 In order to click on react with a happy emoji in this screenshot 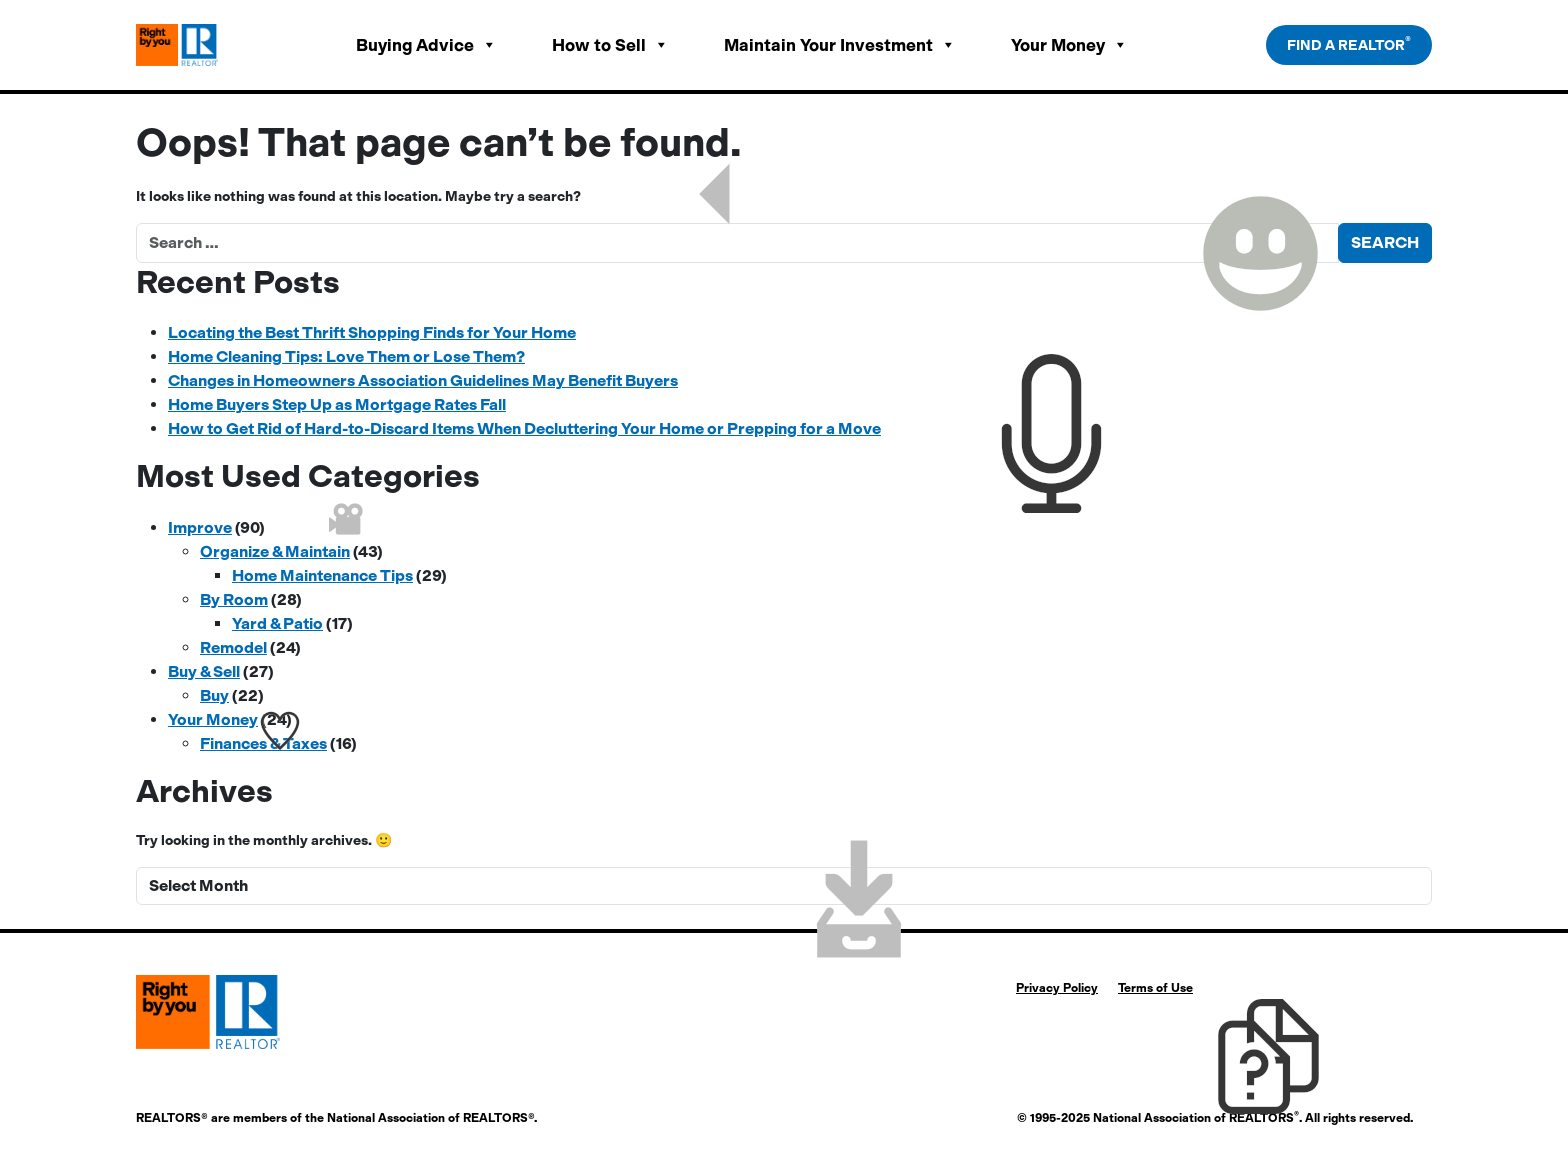, I will do `click(1260, 253)`.